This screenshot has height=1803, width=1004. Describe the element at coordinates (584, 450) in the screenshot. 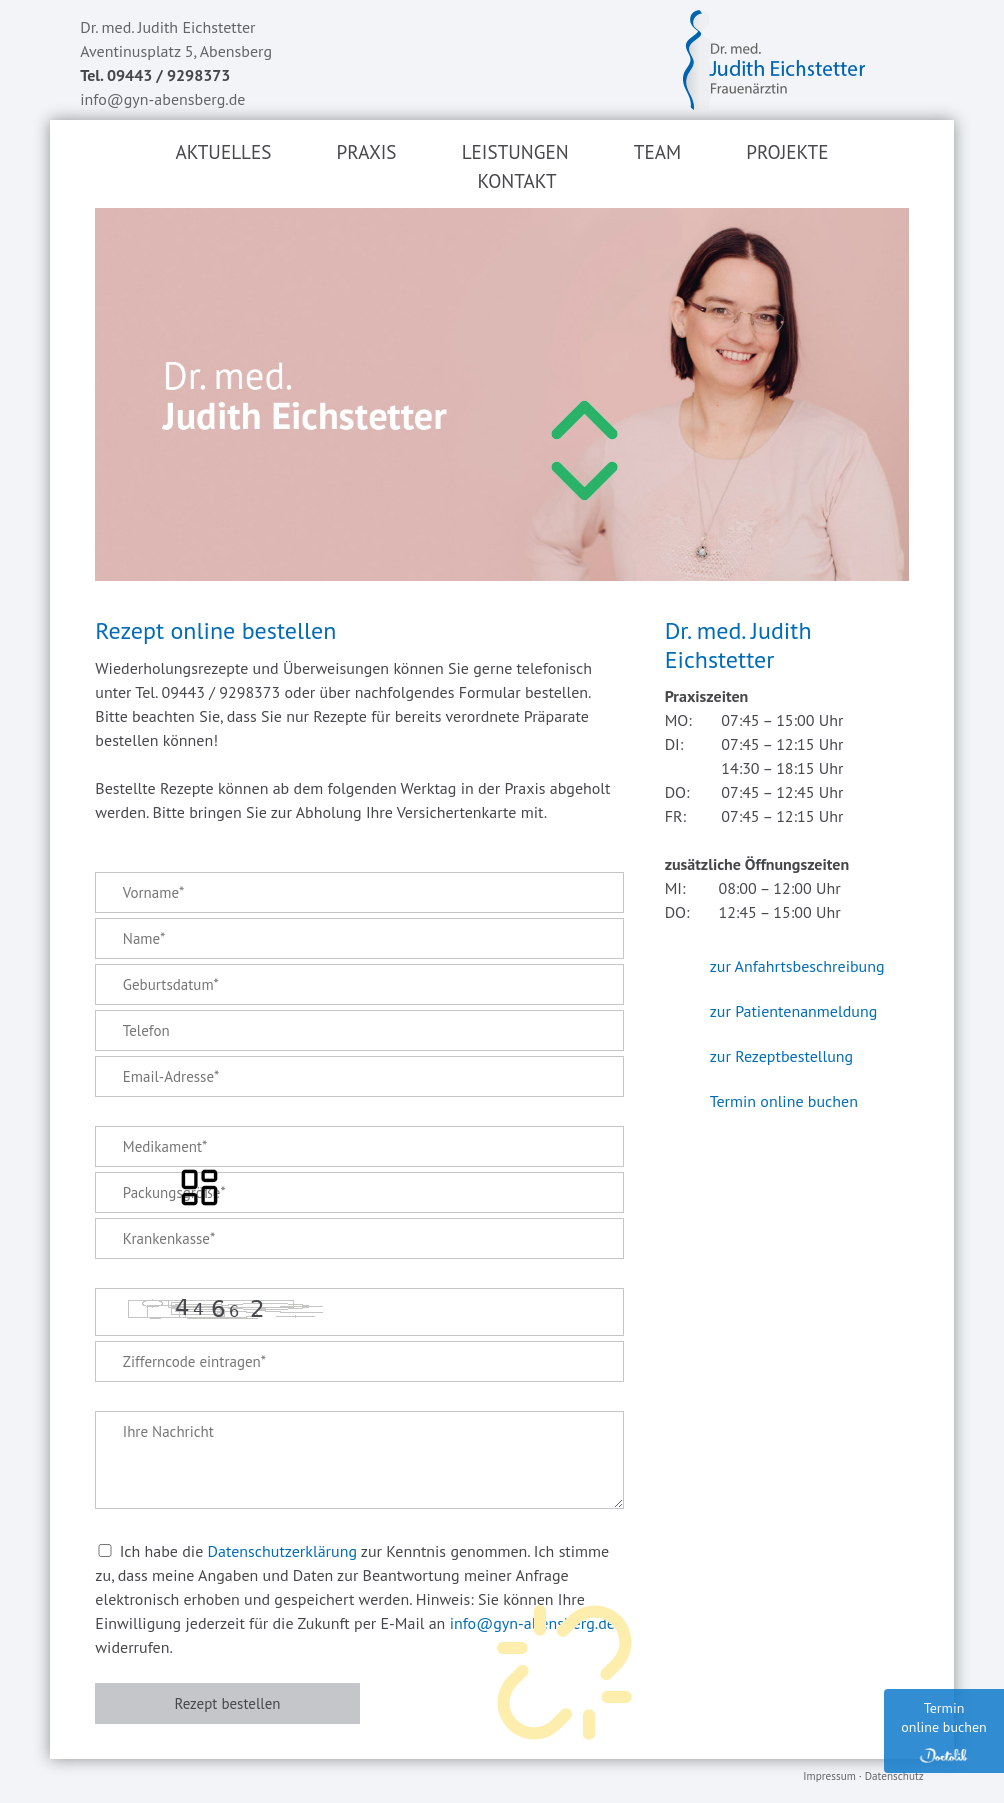

I see `expand or collapse a dropdown menu` at that location.